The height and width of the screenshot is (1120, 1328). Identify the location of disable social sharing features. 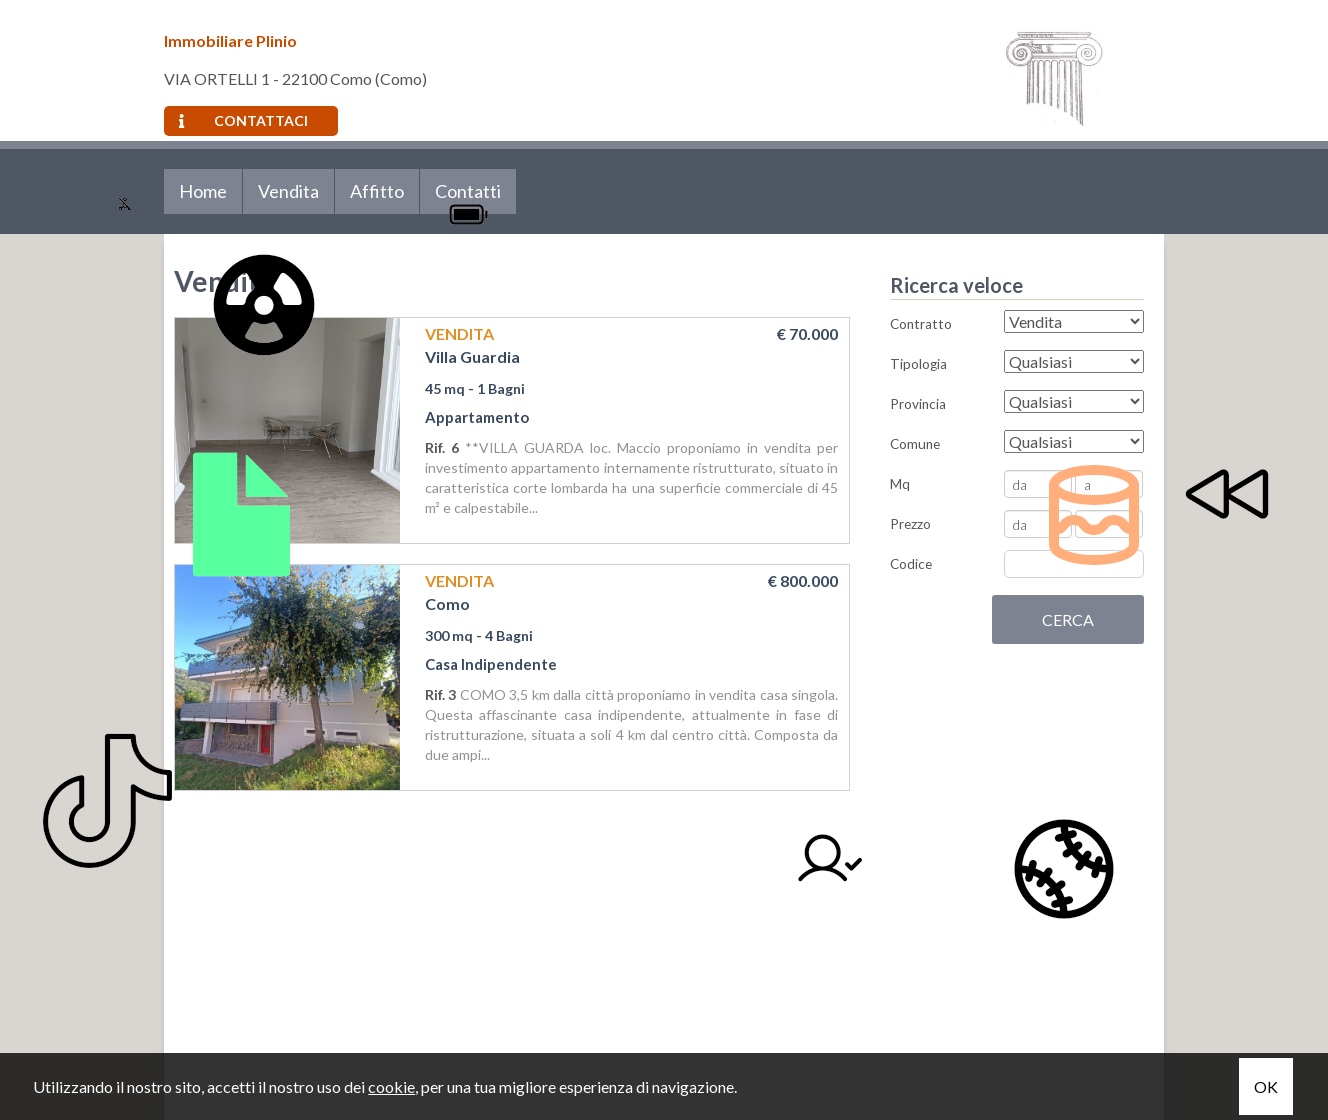
(125, 204).